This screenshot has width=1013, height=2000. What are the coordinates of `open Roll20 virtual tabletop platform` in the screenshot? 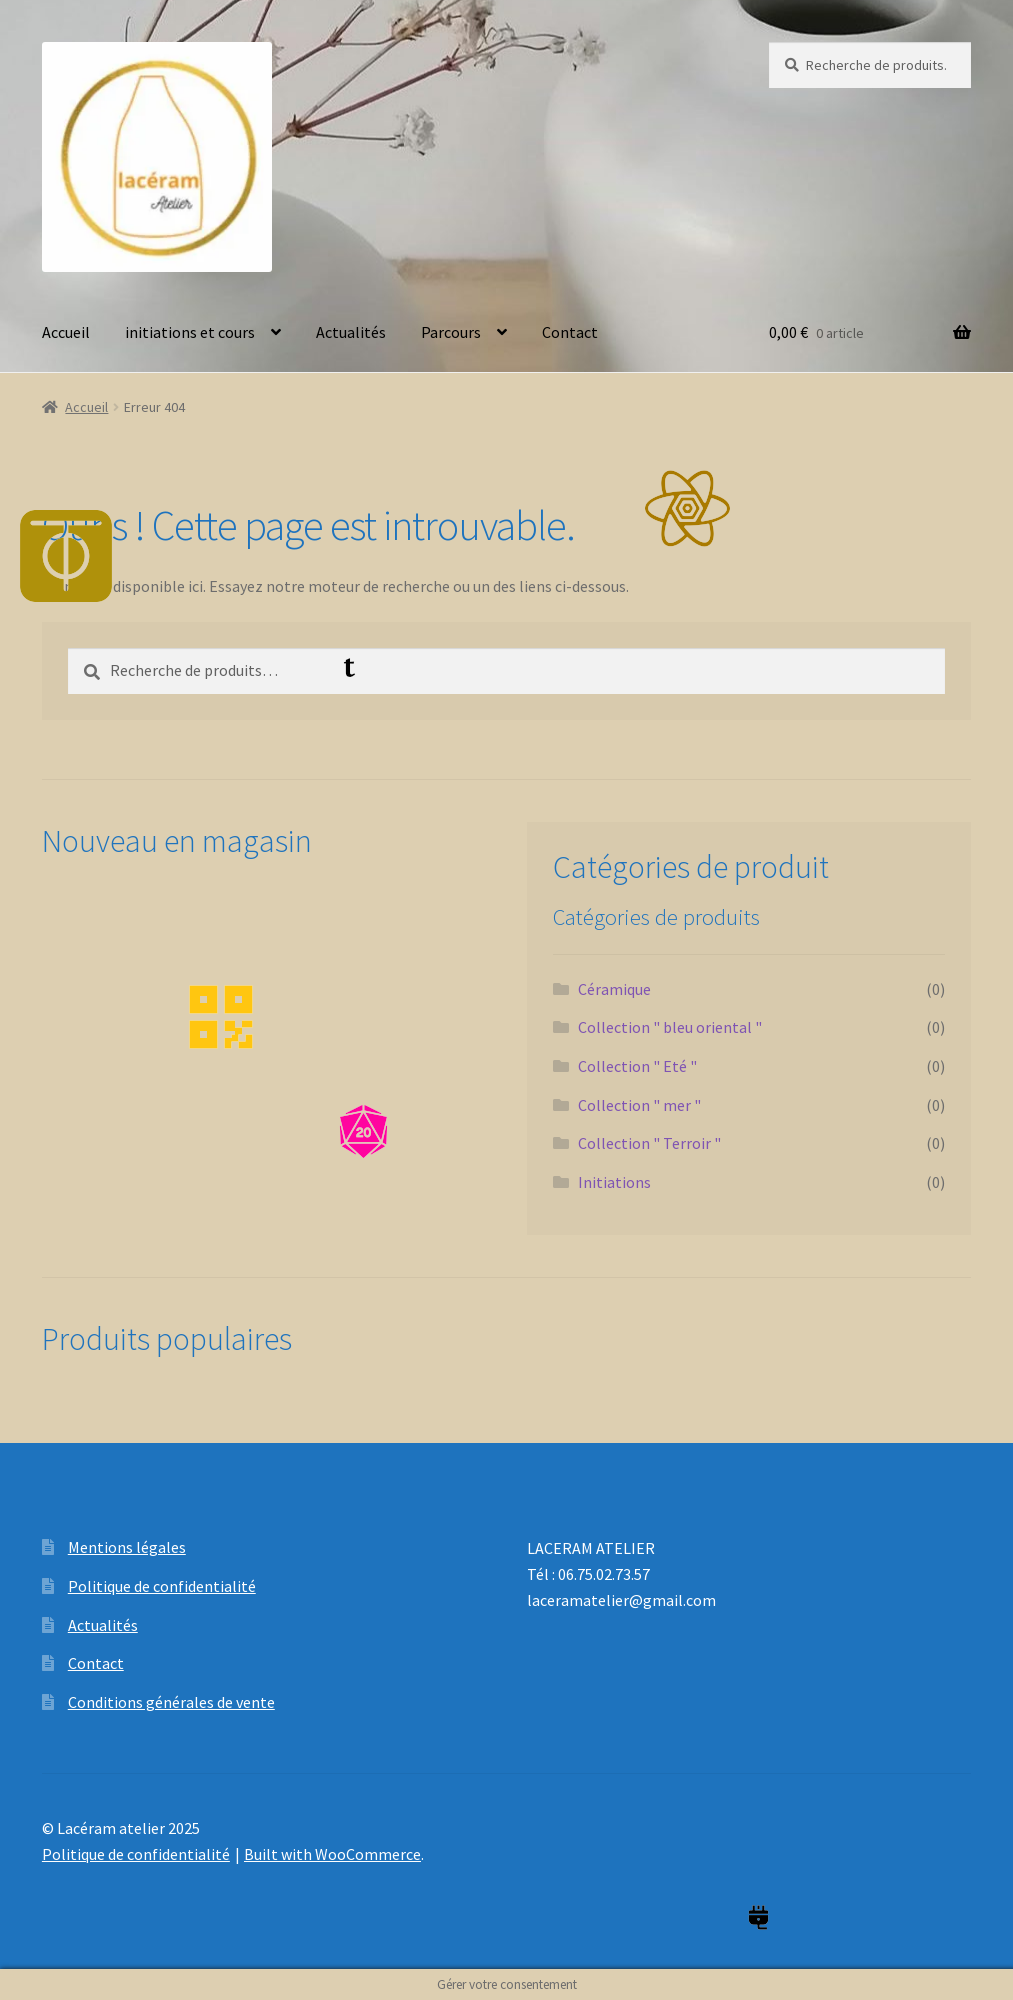 It's located at (363, 1131).